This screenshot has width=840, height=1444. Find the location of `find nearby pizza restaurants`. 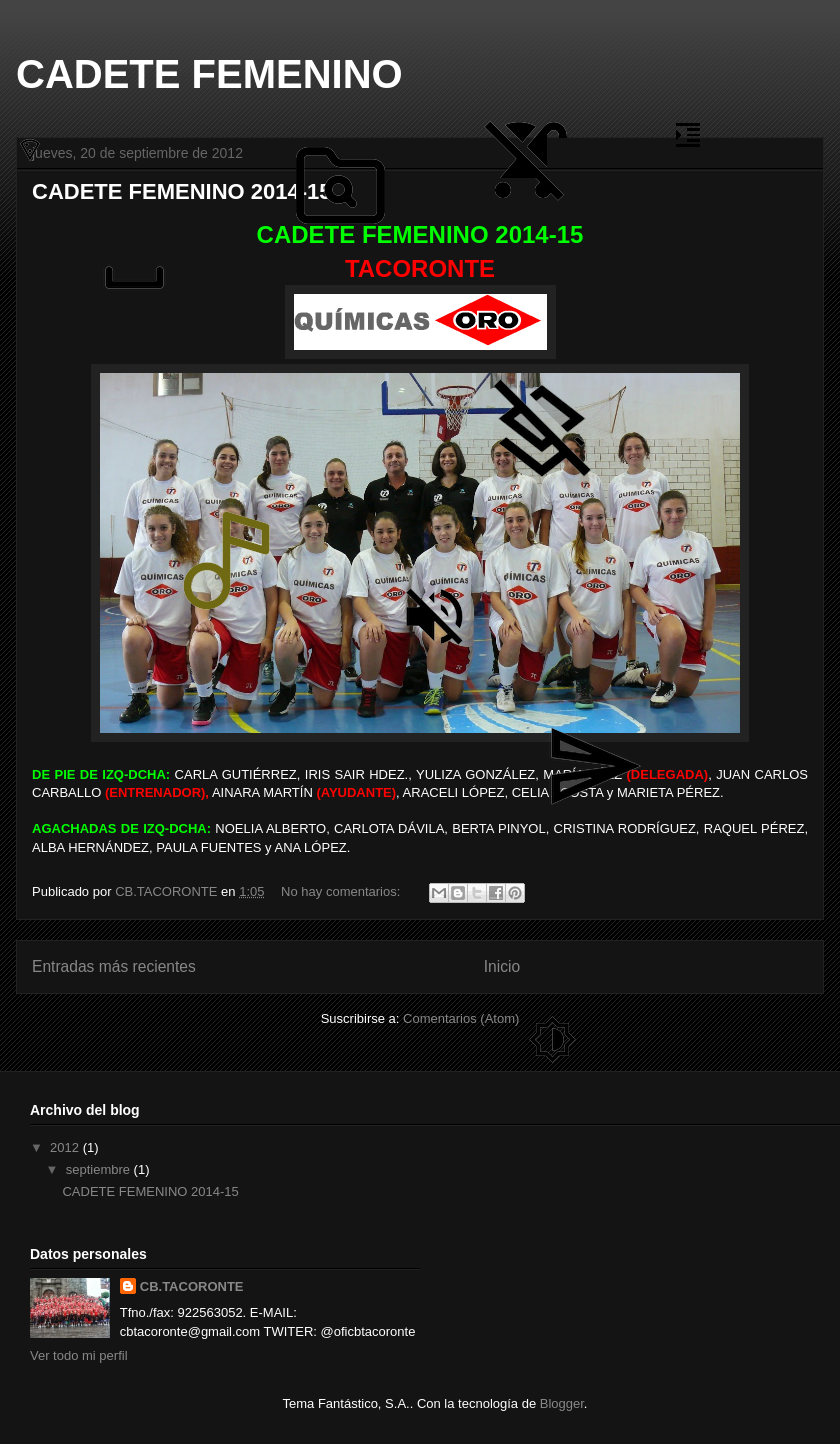

find nearby pizza restaurants is located at coordinates (30, 150).